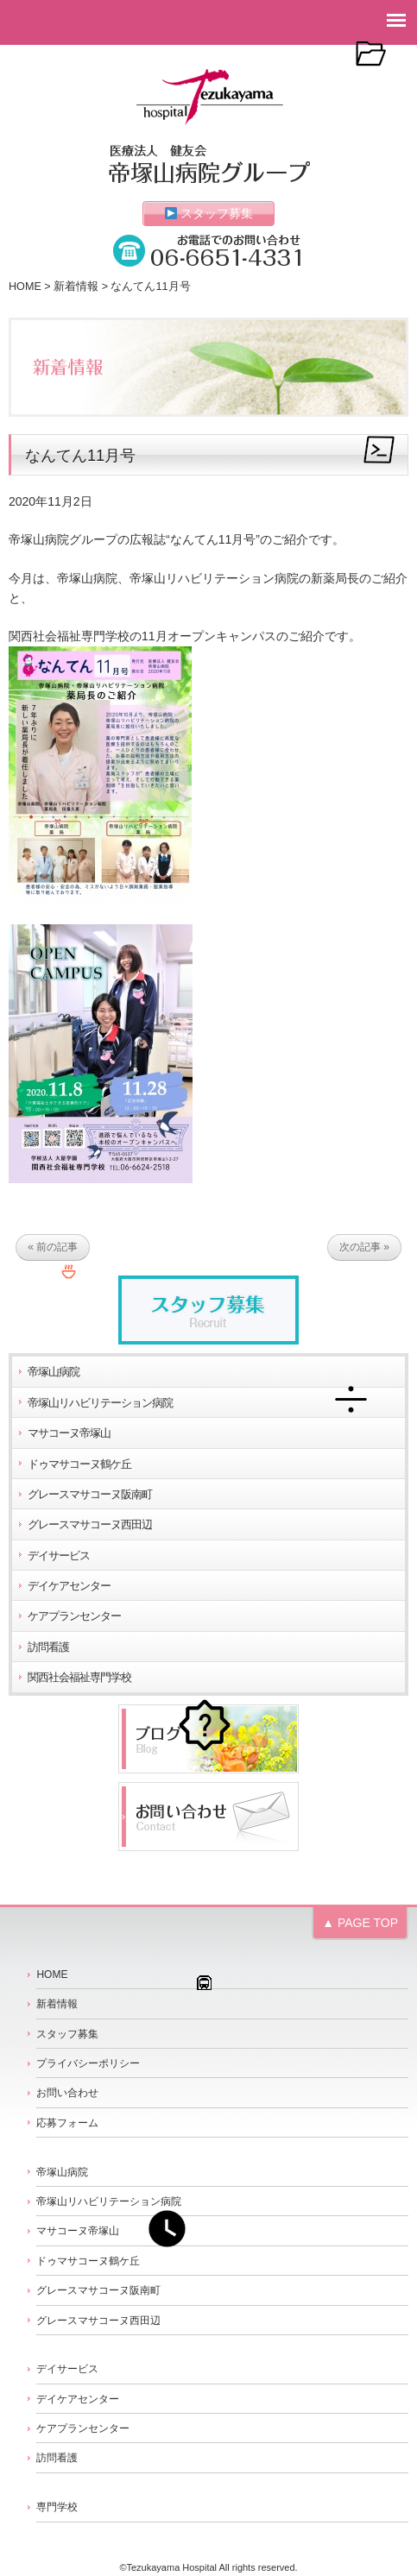 This screenshot has width=417, height=2576. I want to click on an open folder in the file explorer, so click(370, 54).